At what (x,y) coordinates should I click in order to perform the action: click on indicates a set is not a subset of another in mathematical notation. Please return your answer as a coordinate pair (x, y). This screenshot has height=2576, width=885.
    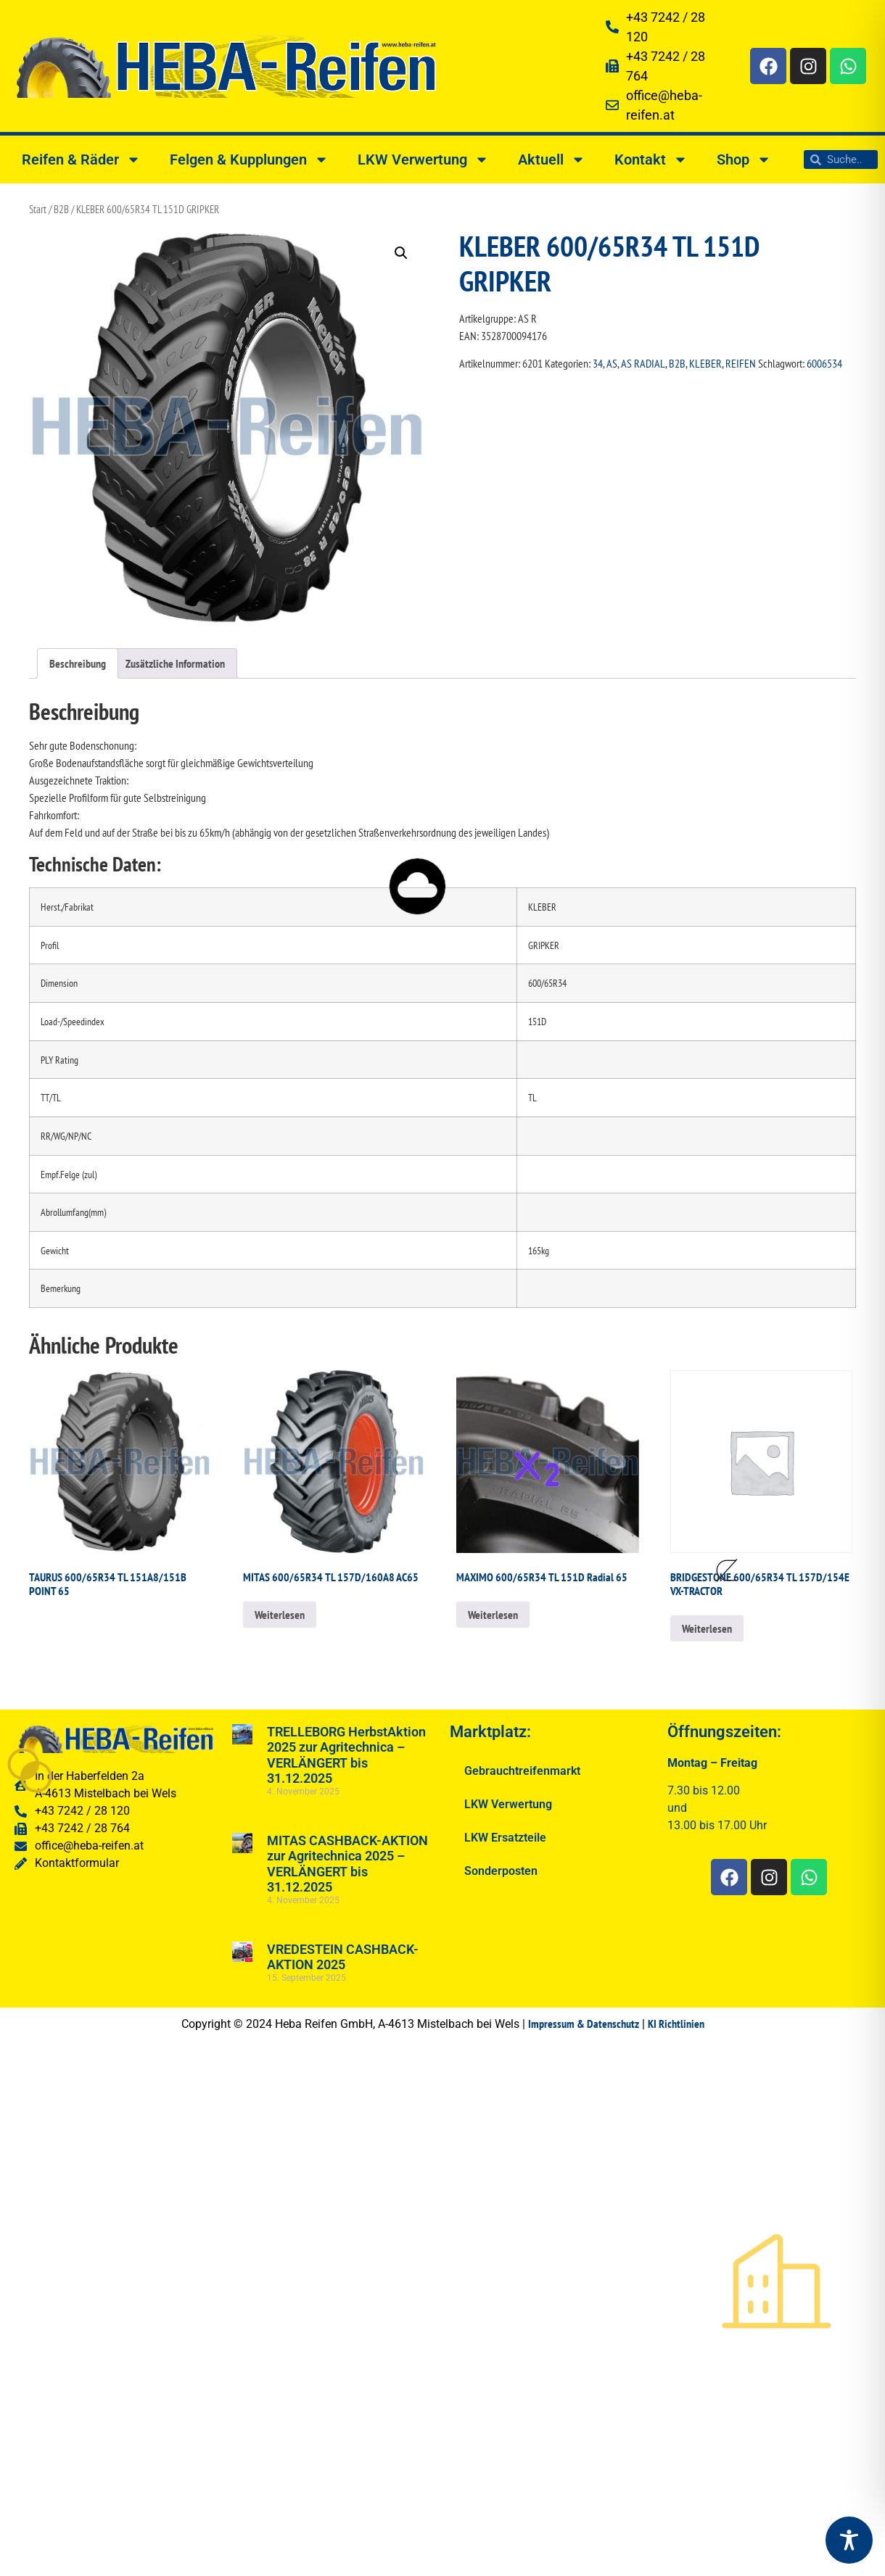
    Looking at the image, I should click on (727, 1570).